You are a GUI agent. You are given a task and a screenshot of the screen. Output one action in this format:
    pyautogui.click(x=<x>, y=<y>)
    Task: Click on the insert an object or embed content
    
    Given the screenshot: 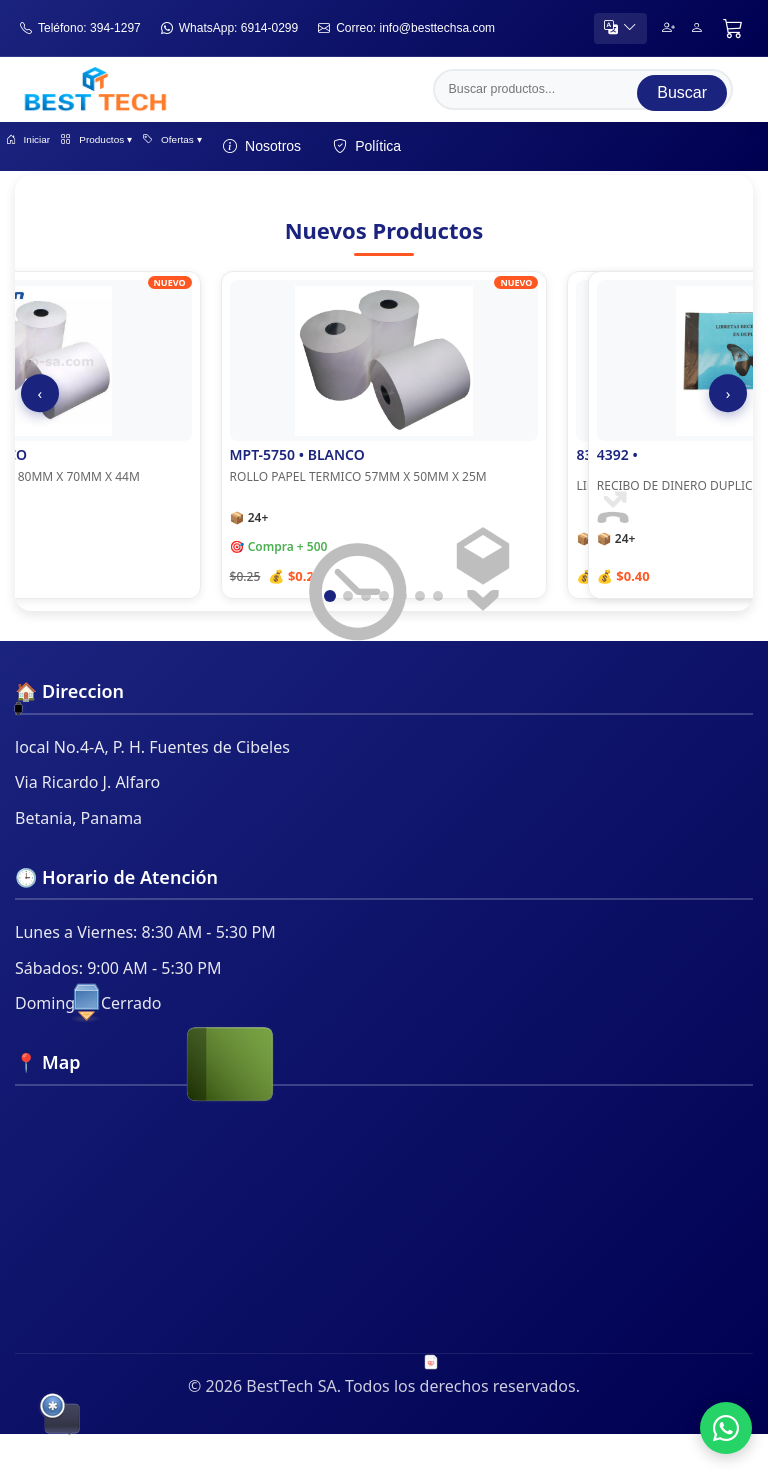 What is the action you would take?
    pyautogui.click(x=86, y=1003)
    